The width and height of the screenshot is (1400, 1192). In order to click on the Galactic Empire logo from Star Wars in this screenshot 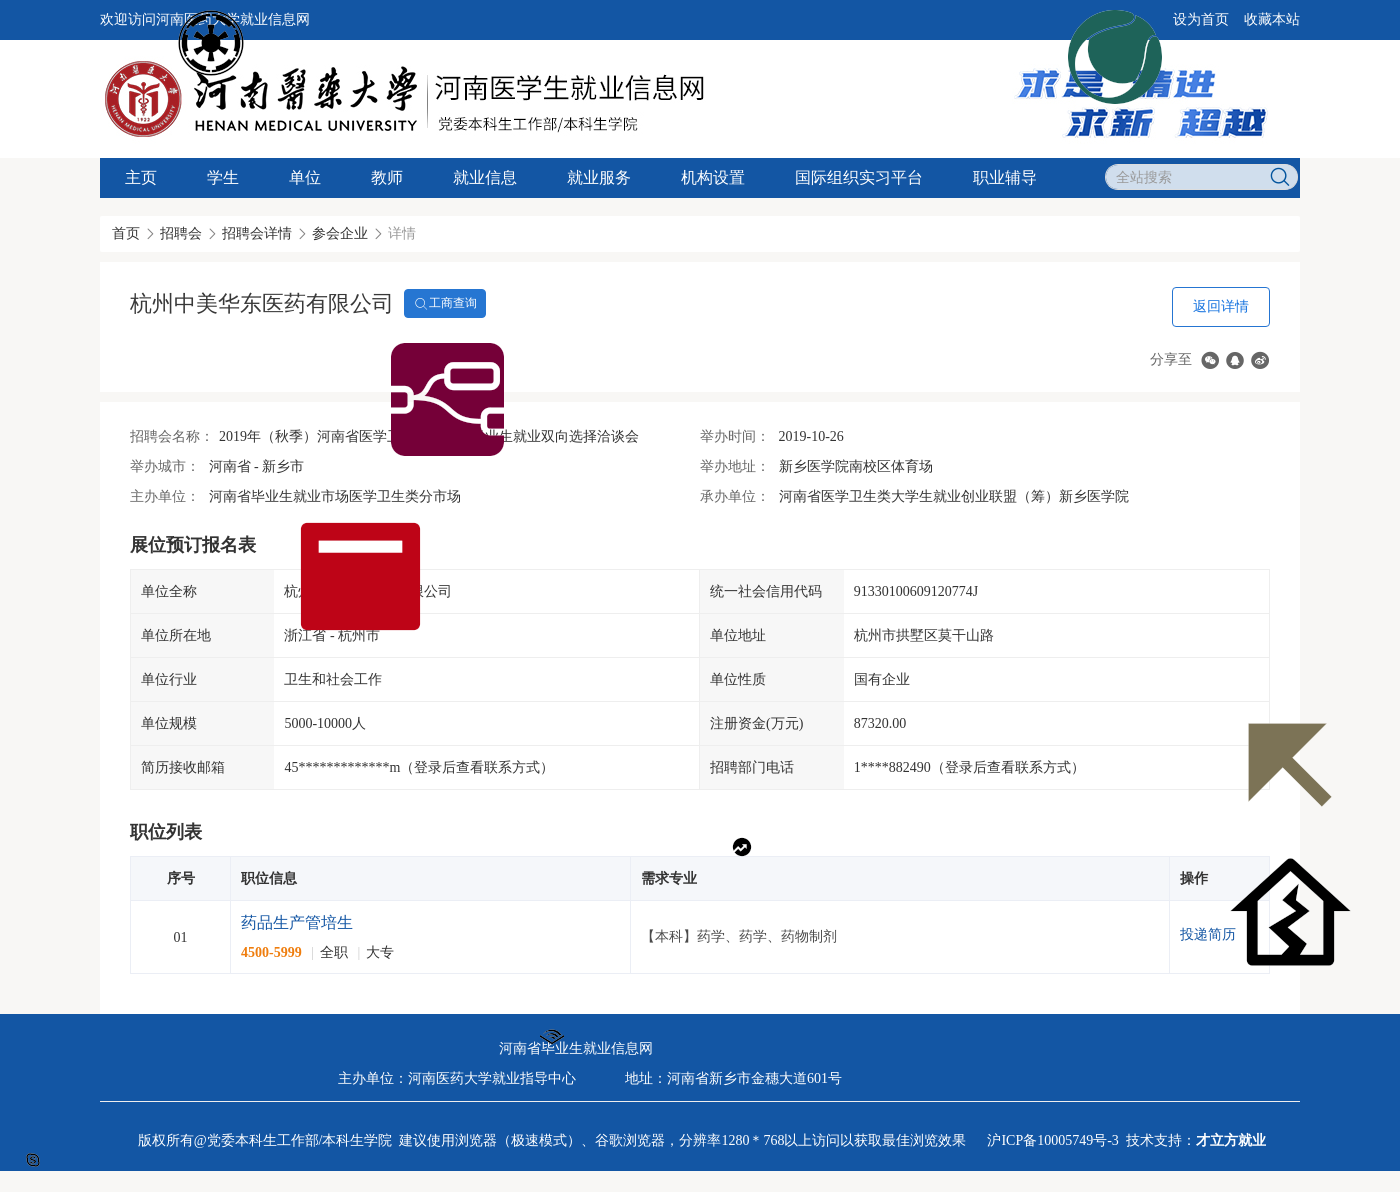, I will do `click(211, 43)`.